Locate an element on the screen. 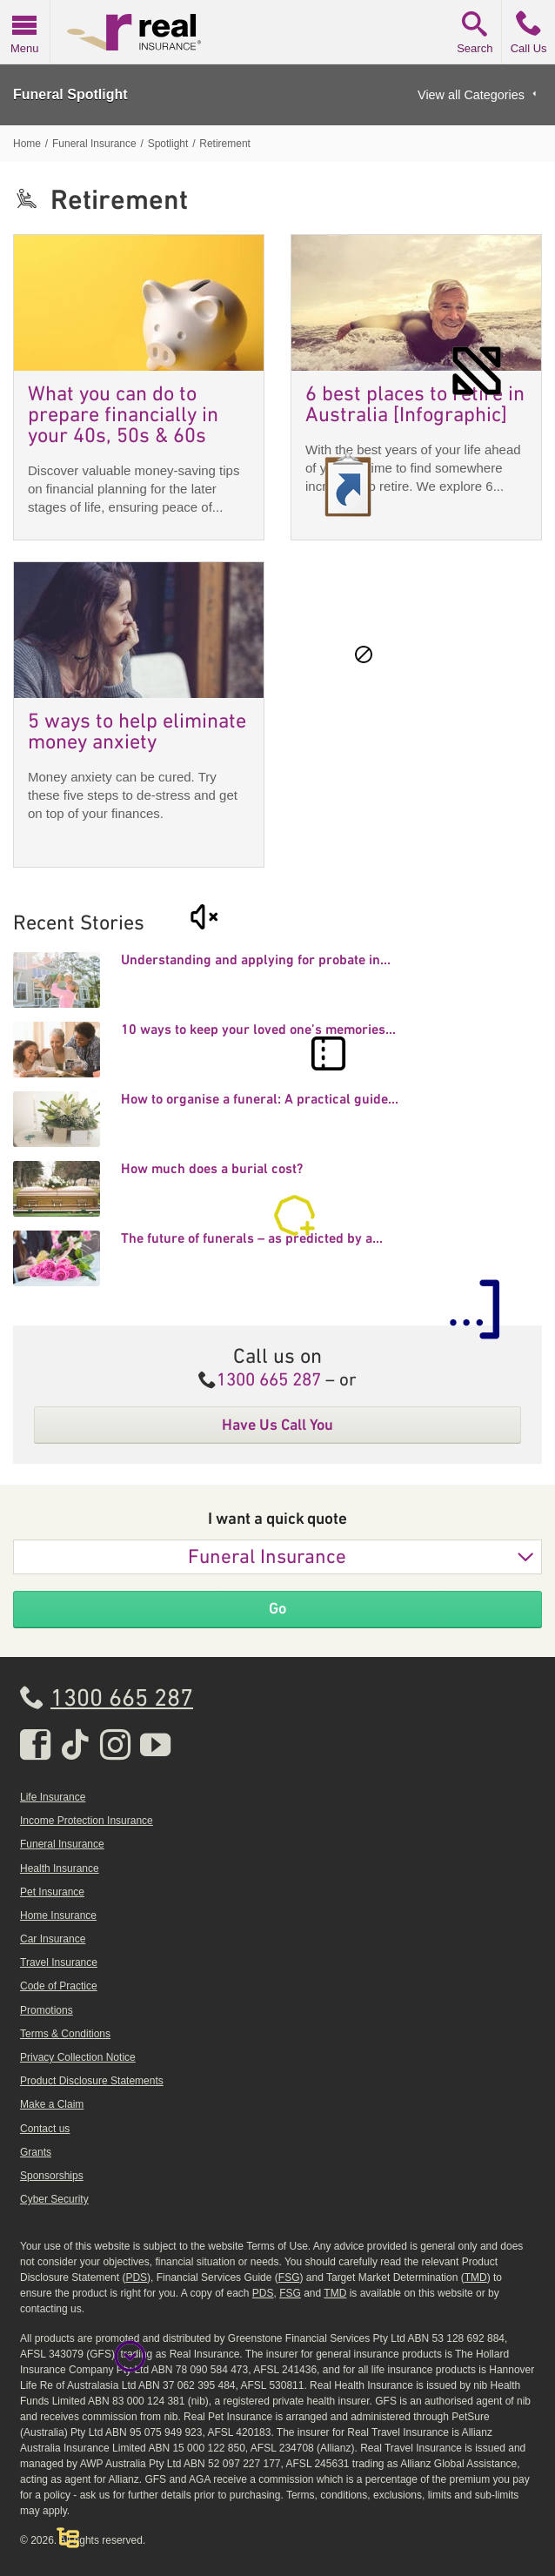 Image resolution: width=555 pixels, height=2576 pixels. indicates end of a code block or container is located at coordinates (476, 1309).